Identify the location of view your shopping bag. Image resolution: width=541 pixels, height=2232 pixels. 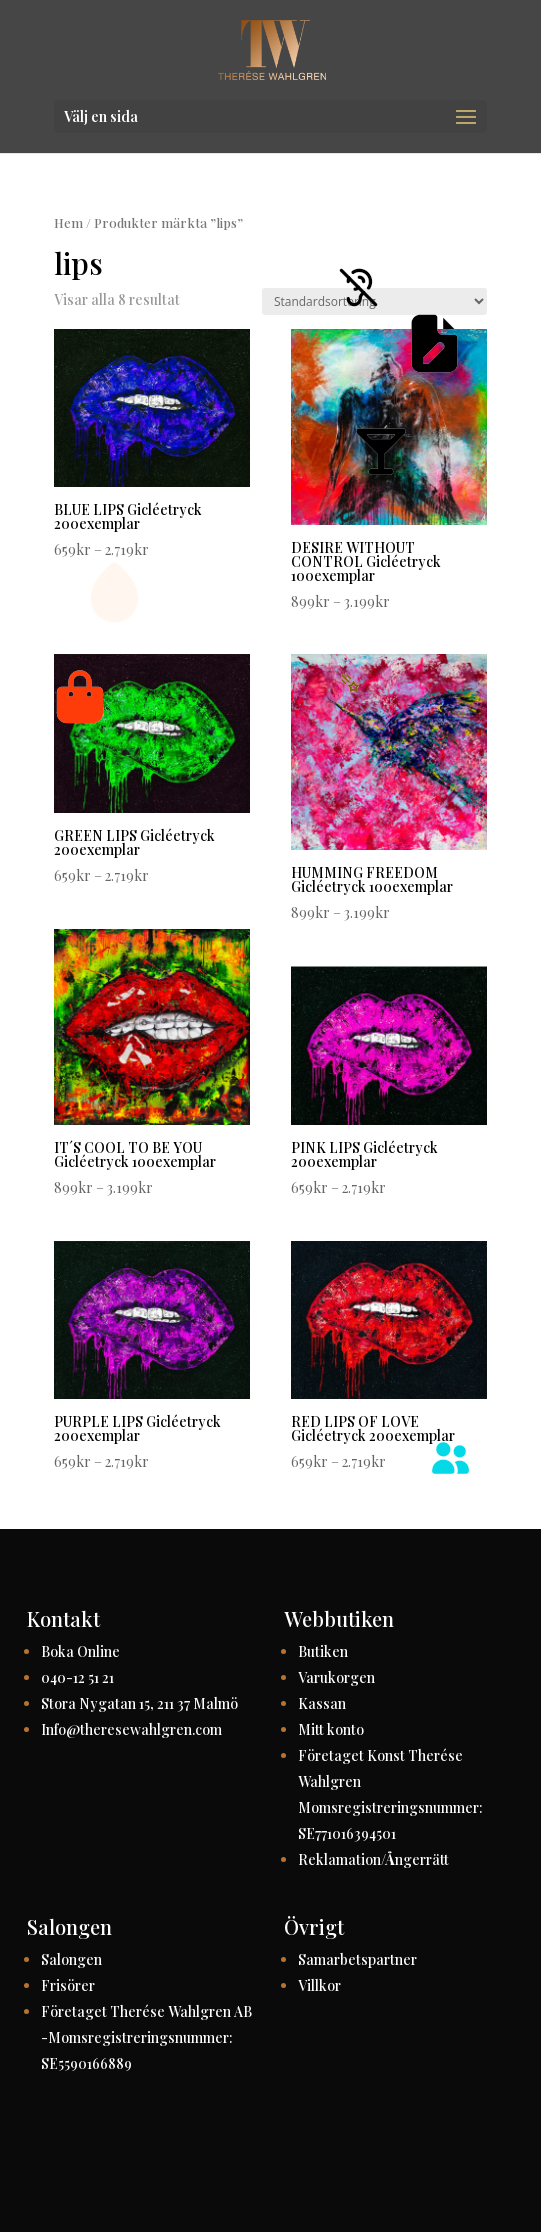
(80, 700).